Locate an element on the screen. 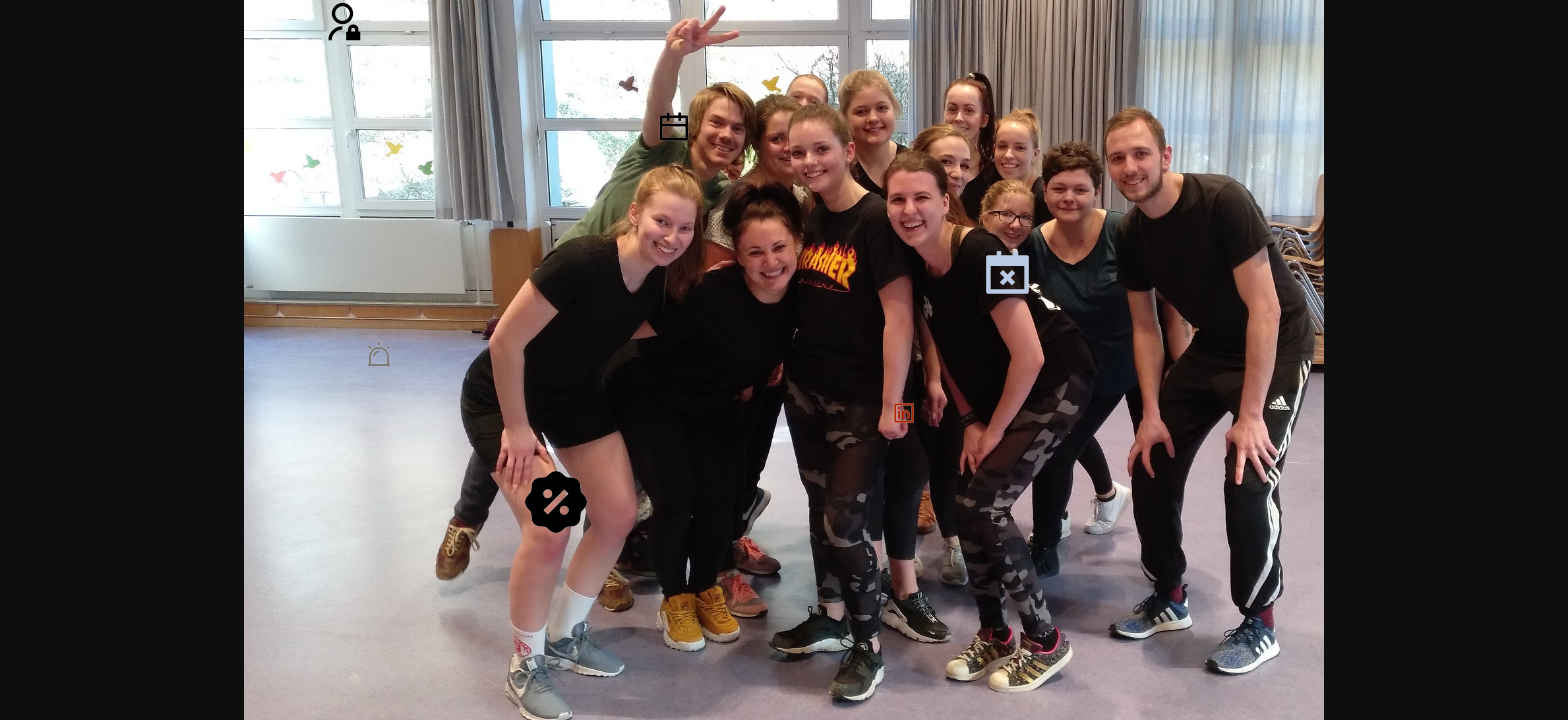 This screenshot has width=1568, height=720. open LinkedIn profile or page is located at coordinates (904, 413).